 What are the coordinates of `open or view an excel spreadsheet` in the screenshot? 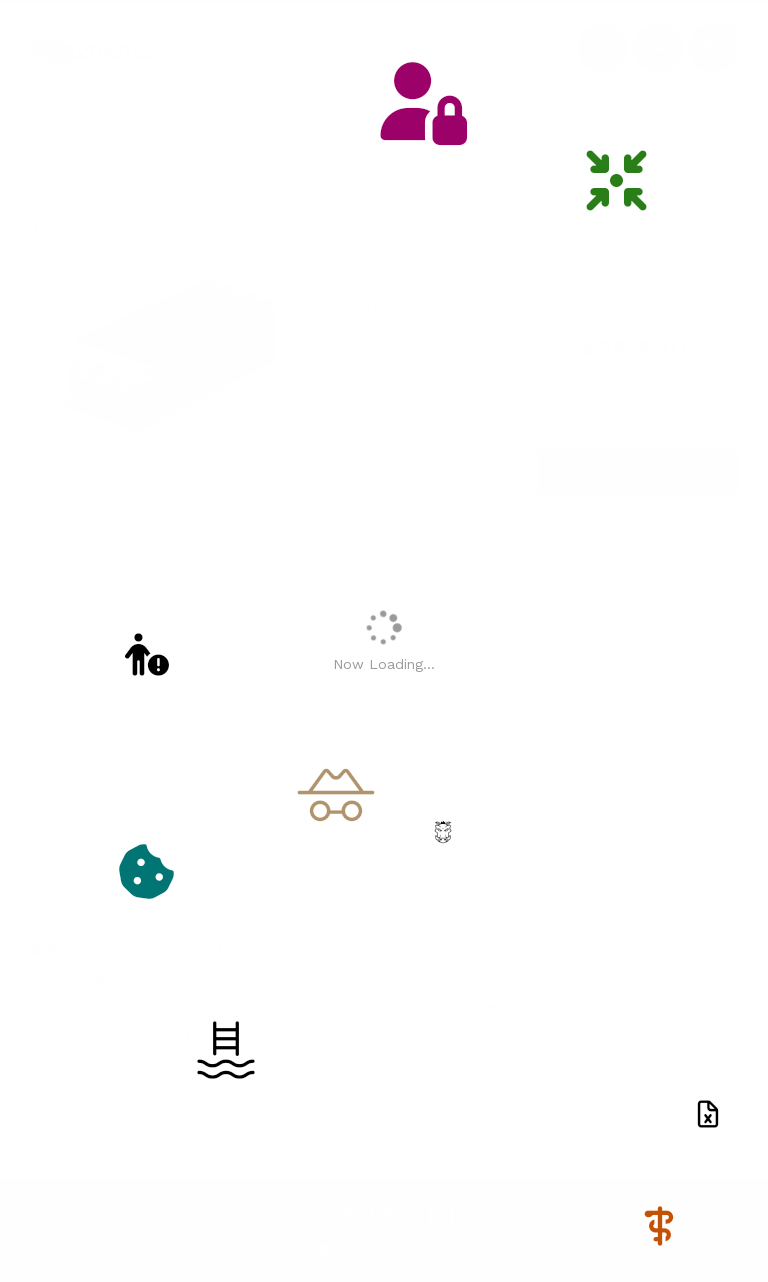 It's located at (708, 1114).